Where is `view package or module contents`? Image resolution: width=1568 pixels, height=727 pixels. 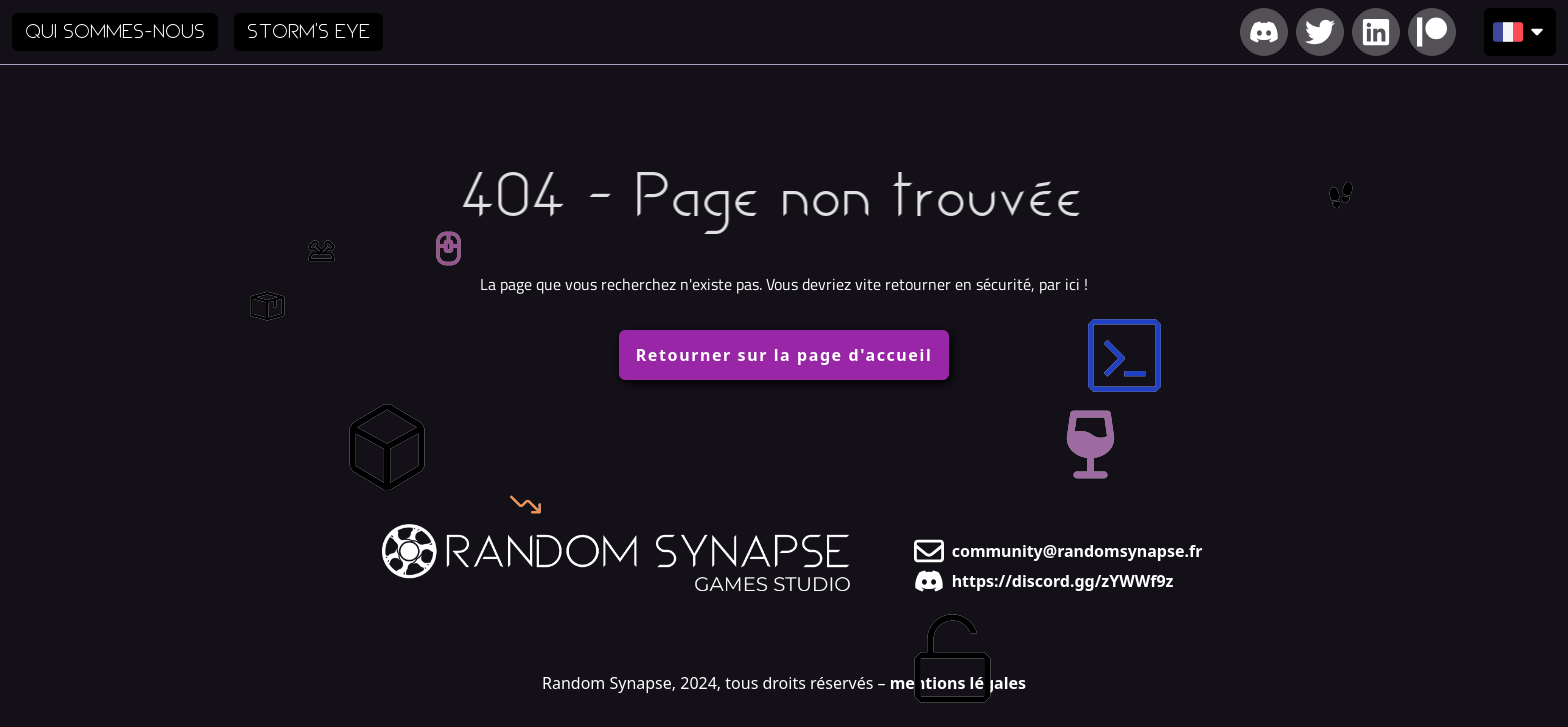 view package or module contents is located at coordinates (266, 305).